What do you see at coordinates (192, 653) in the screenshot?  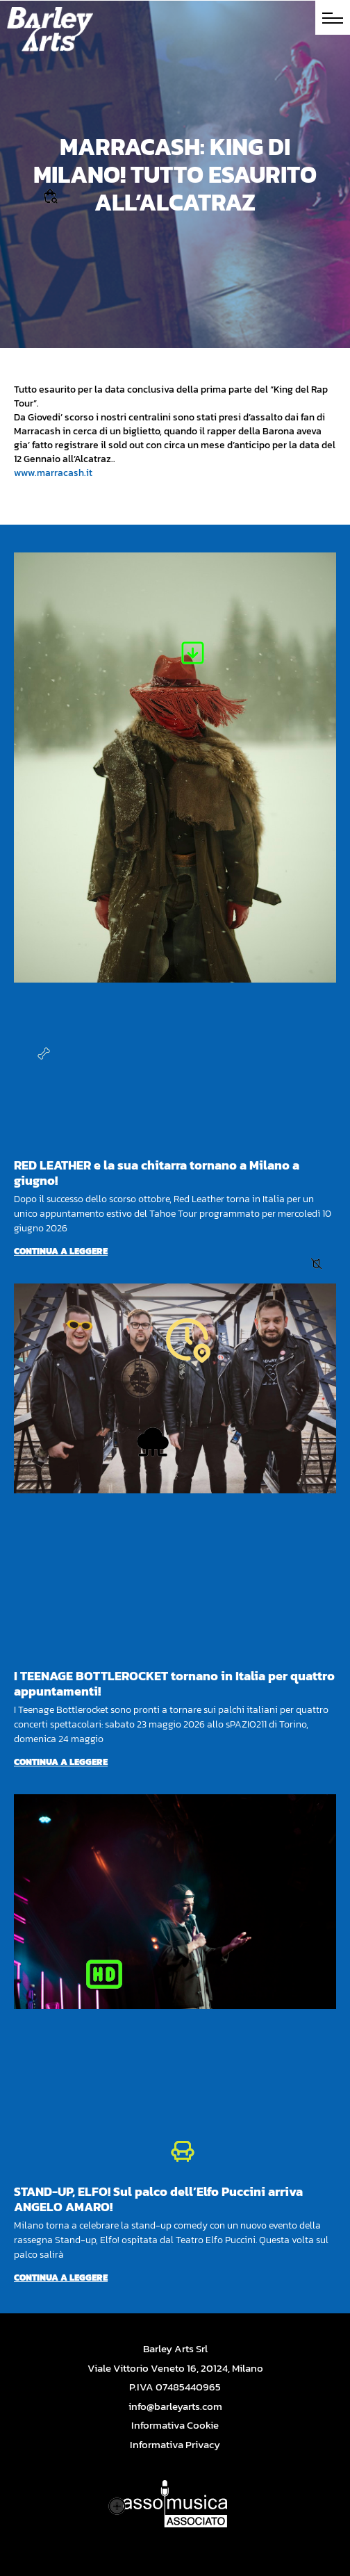 I see `download file or content` at bounding box center [192, 653].